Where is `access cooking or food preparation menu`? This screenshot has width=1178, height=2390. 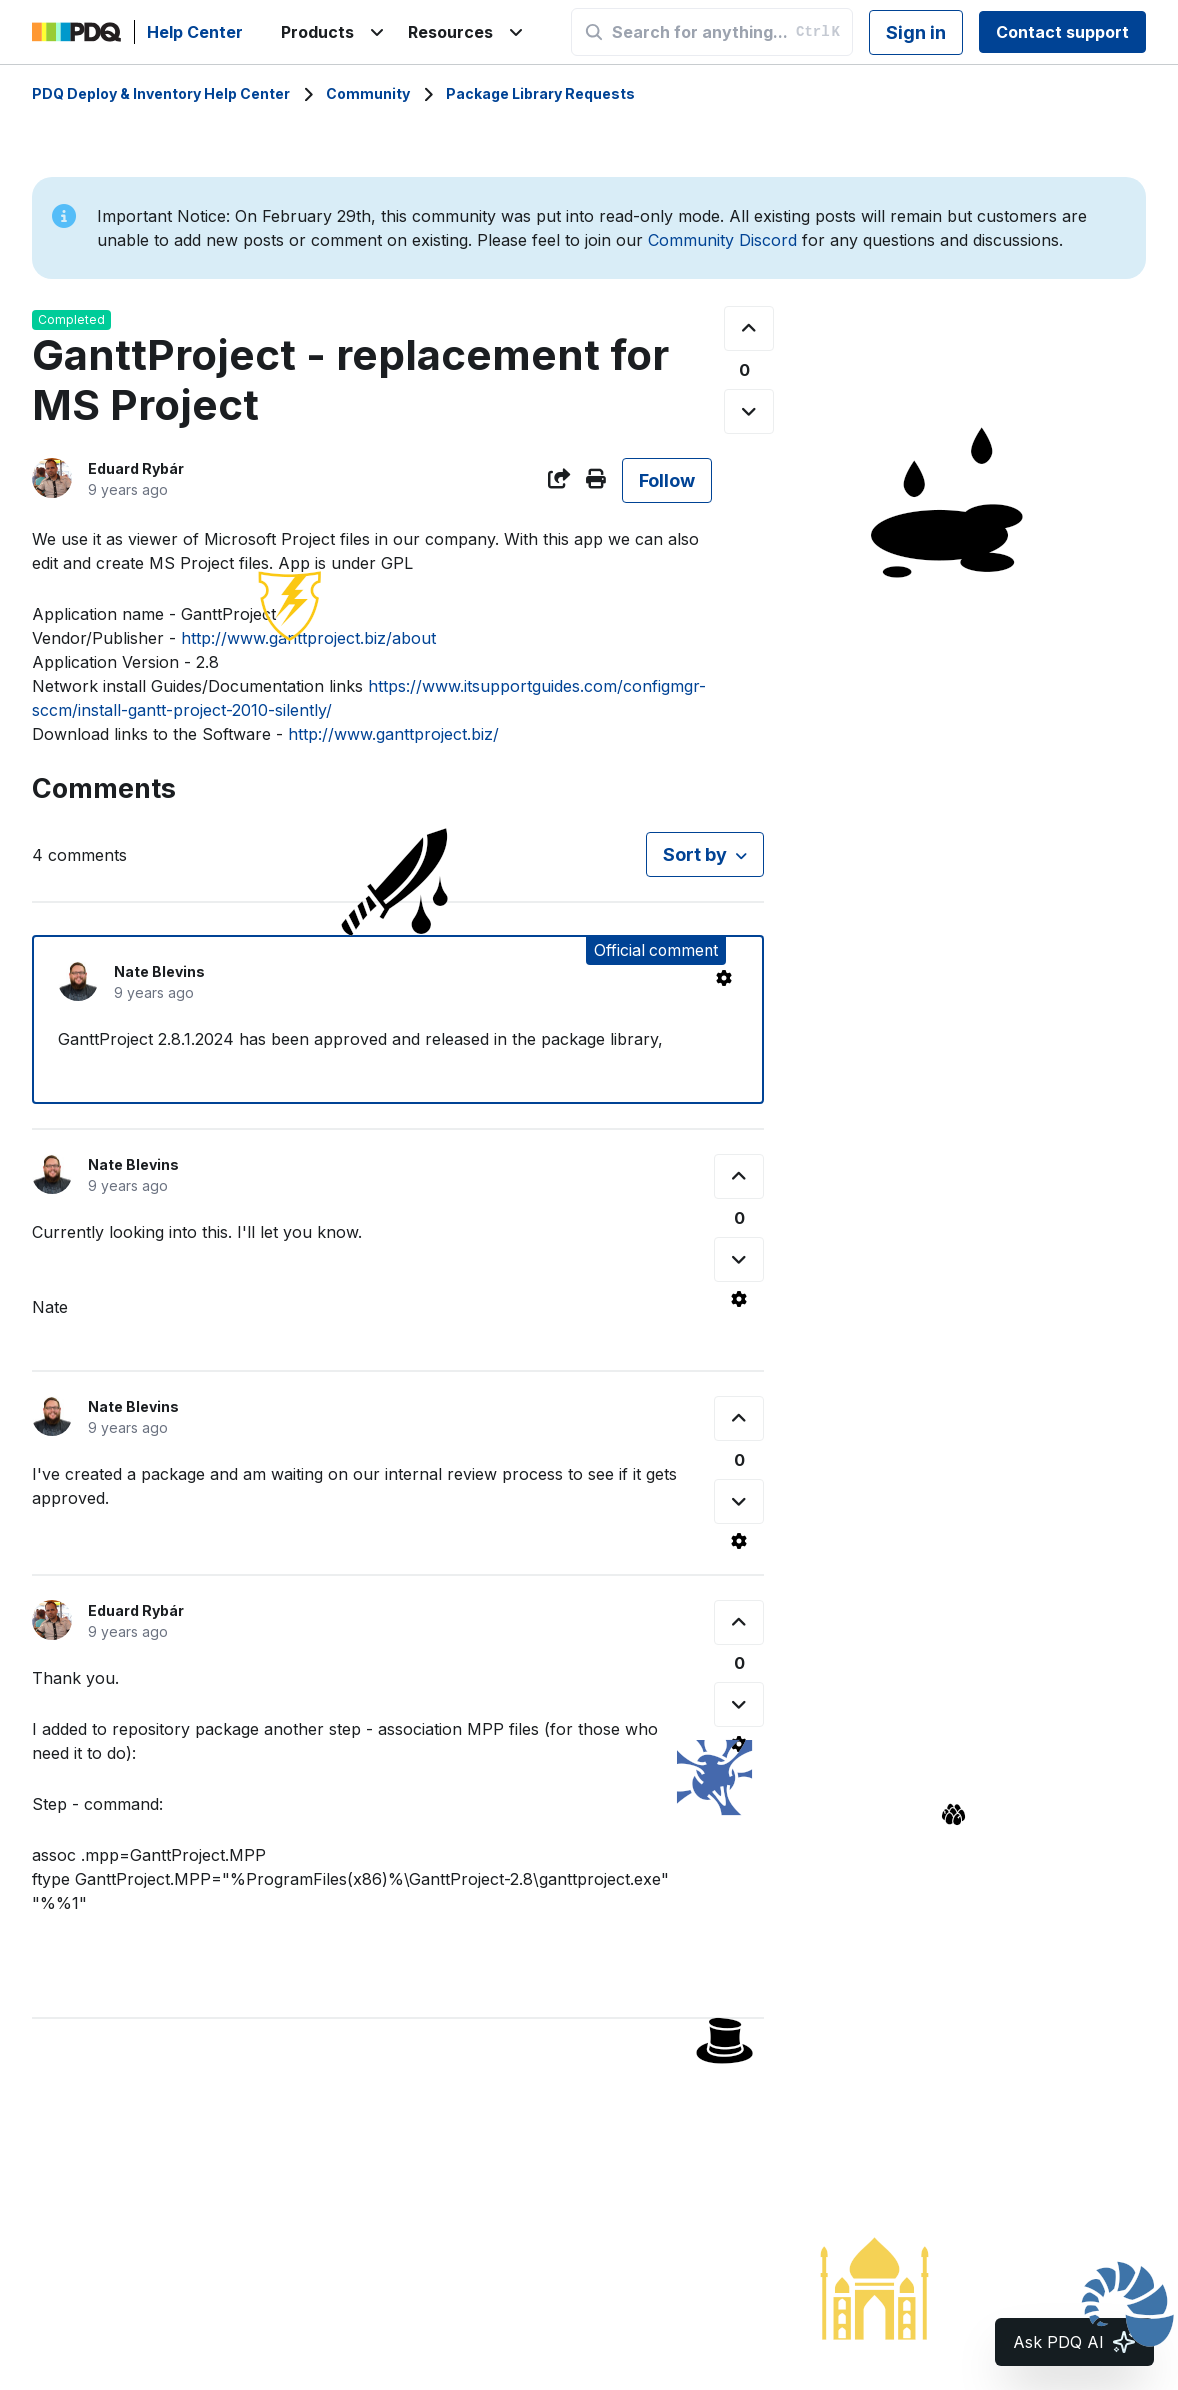 access cooking or food preparation menu is located at coordinates (1127, 2305).